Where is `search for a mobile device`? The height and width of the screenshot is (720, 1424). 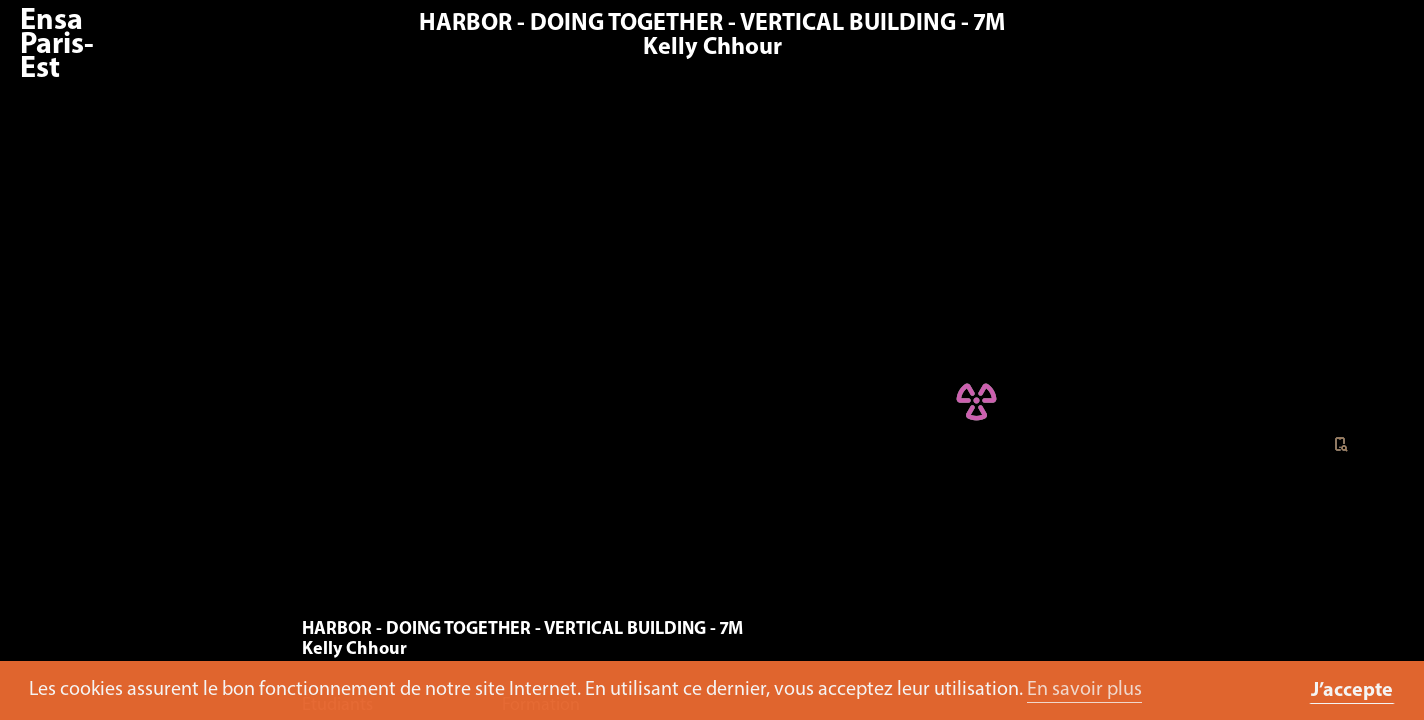 search for a mobile device is located at coordinates (1340, 444).